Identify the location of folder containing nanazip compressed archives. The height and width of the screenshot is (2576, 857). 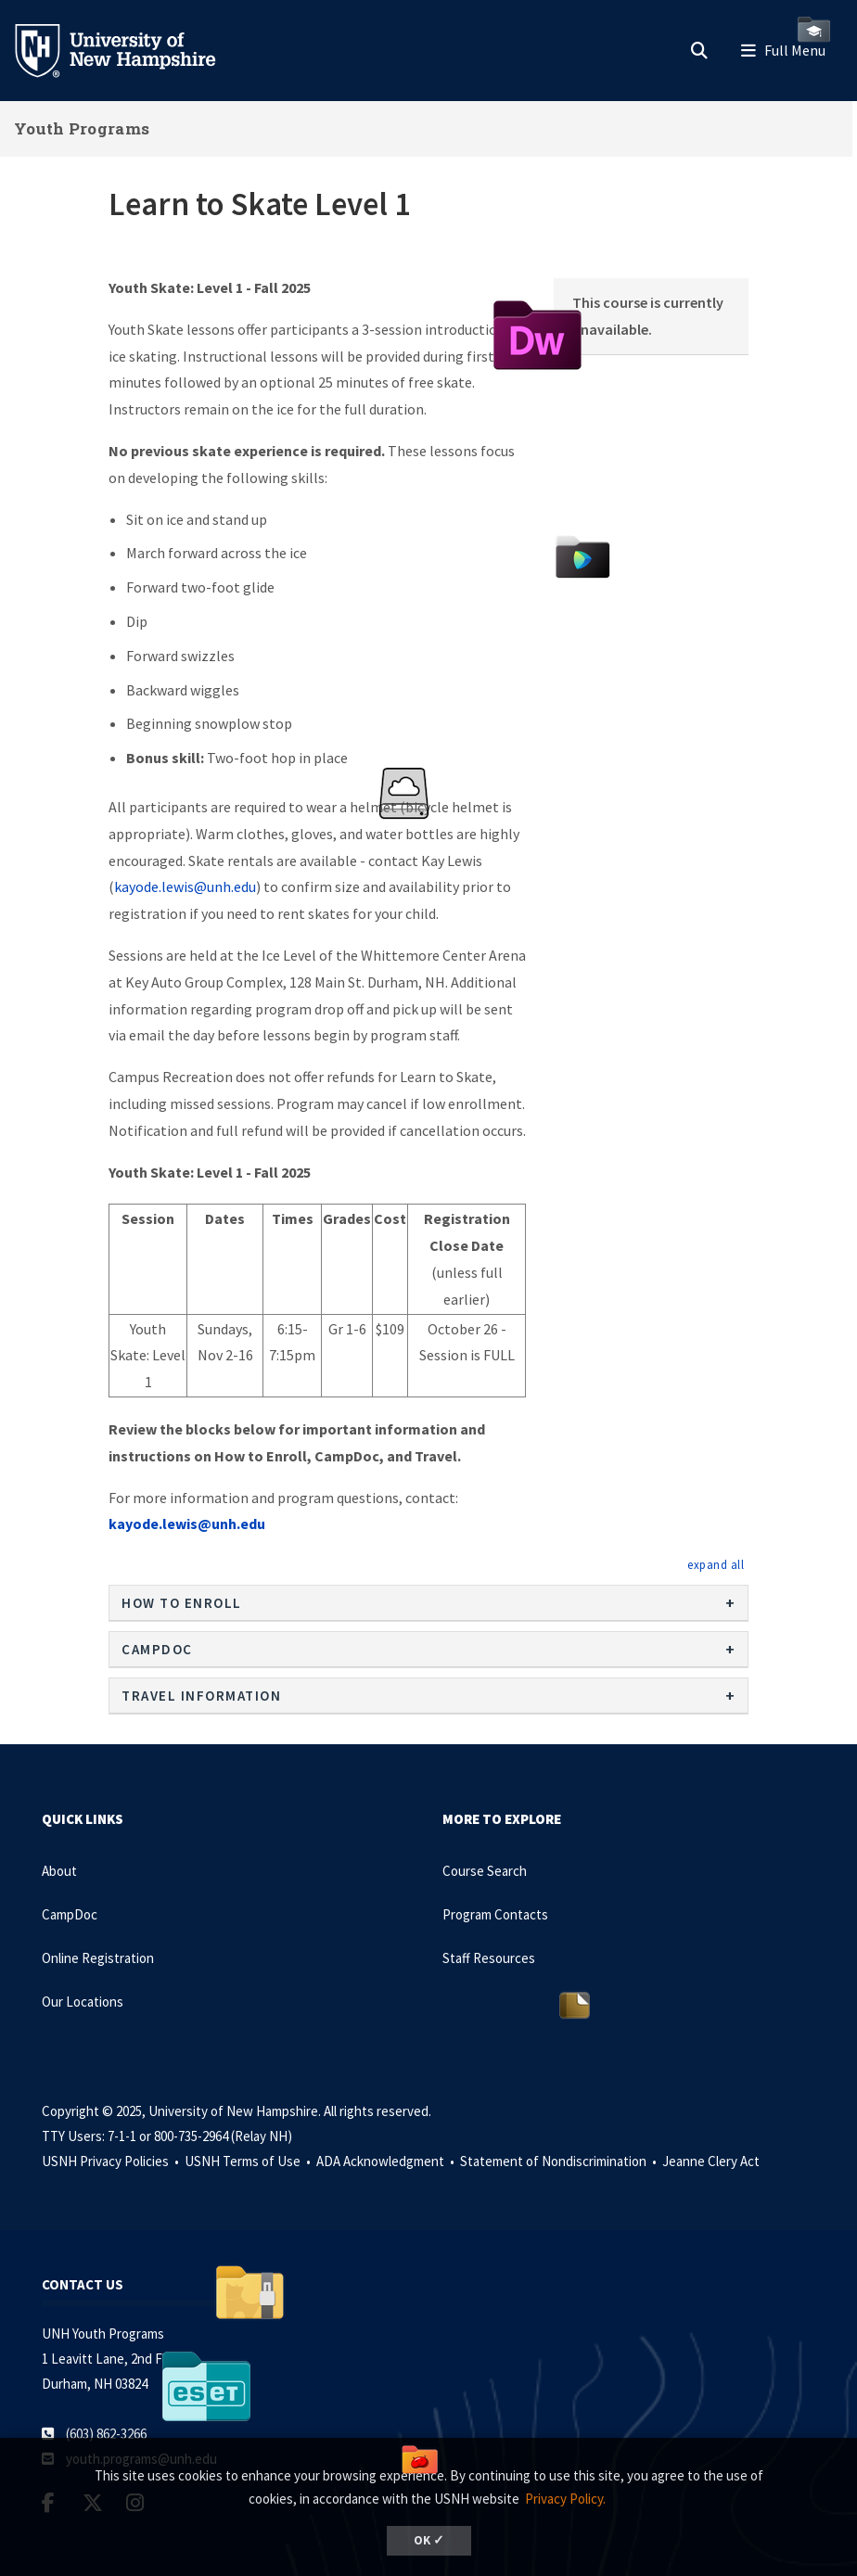
(249, 2294).